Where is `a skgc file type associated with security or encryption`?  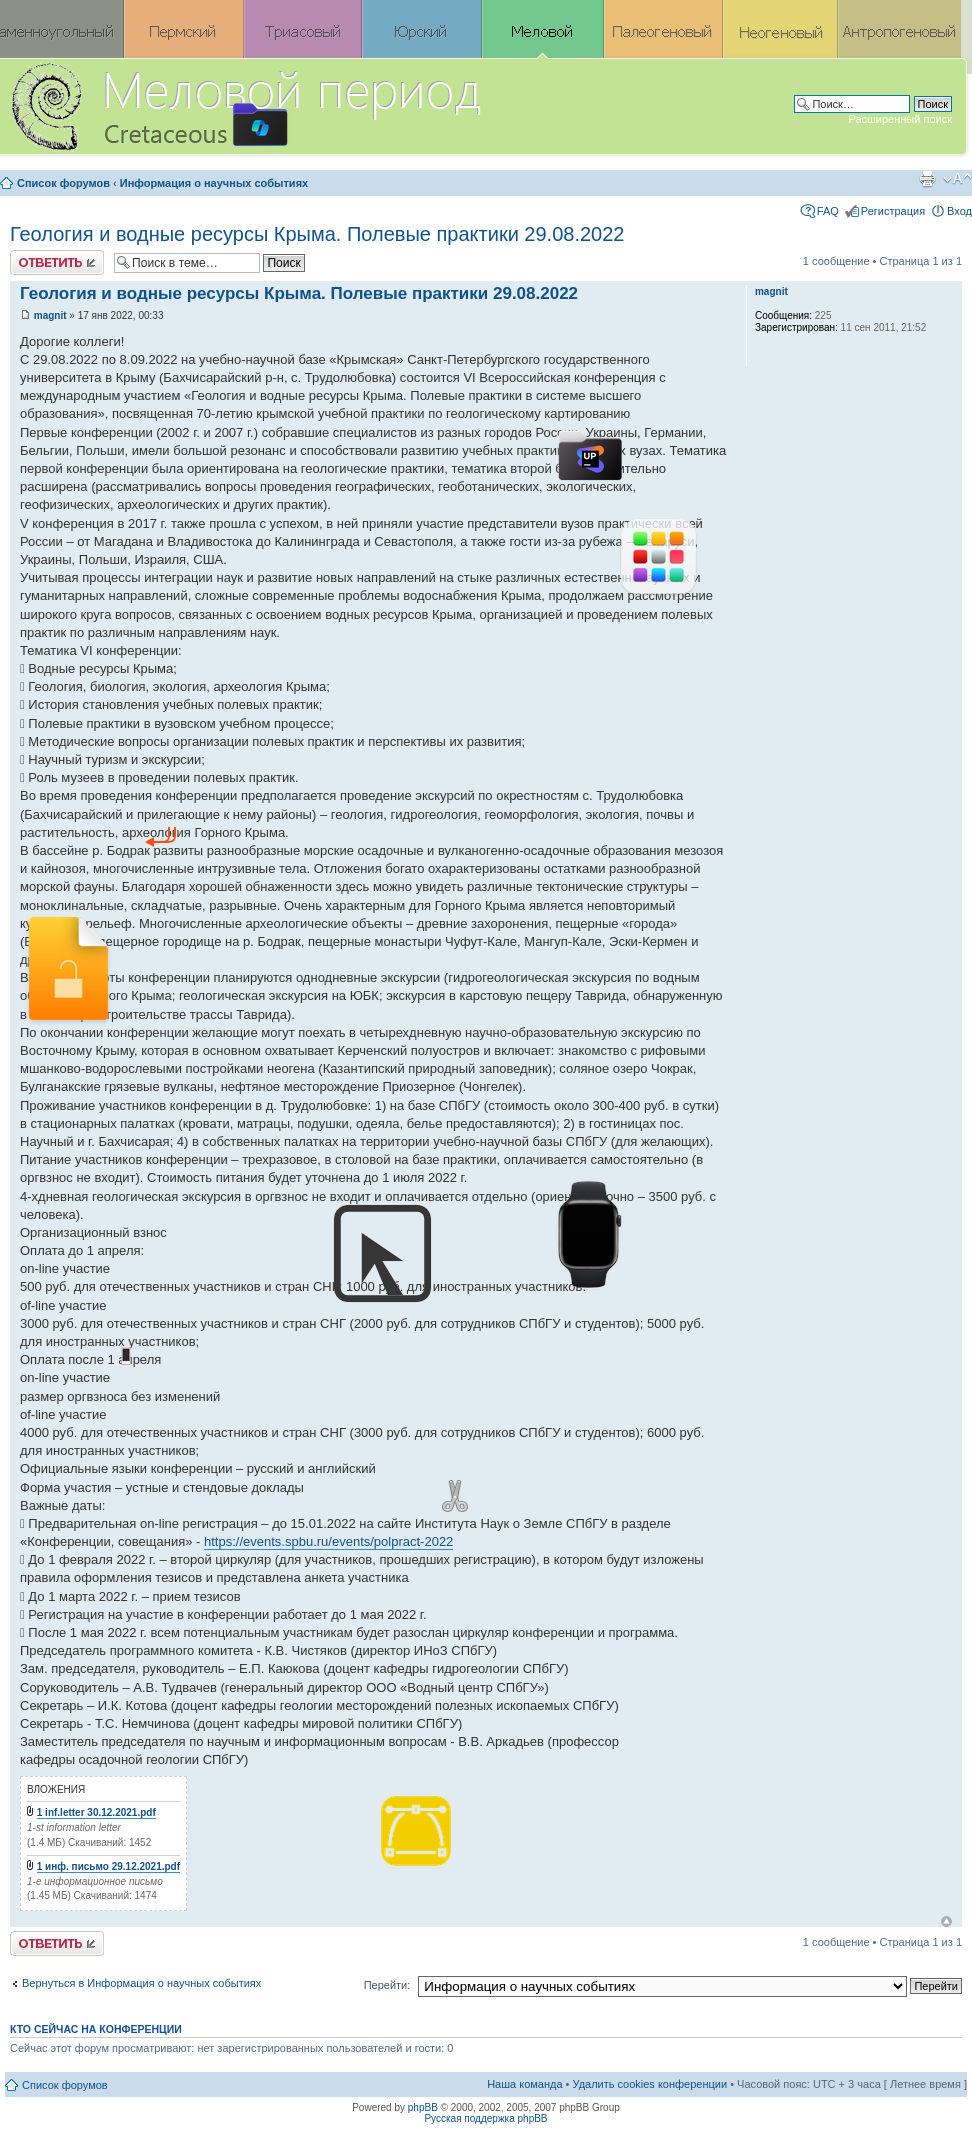 a skgc file type associated with security or encryption is located at coordinates (68, 970).